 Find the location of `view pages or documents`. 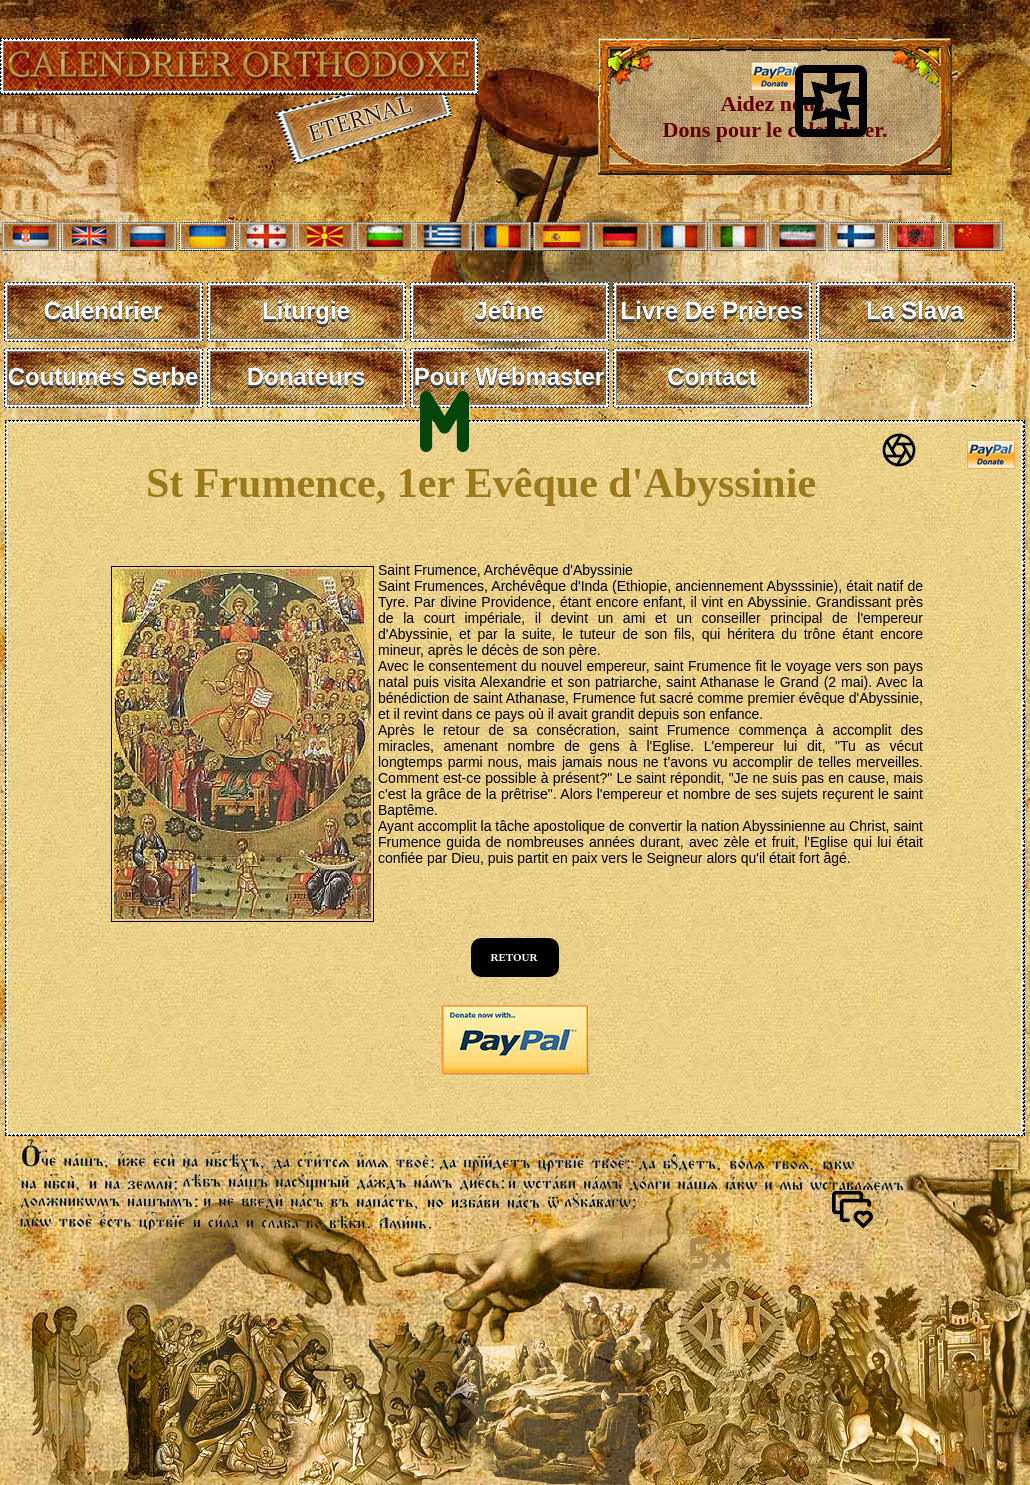

view pages or documents is located at coordinates (831, 101).